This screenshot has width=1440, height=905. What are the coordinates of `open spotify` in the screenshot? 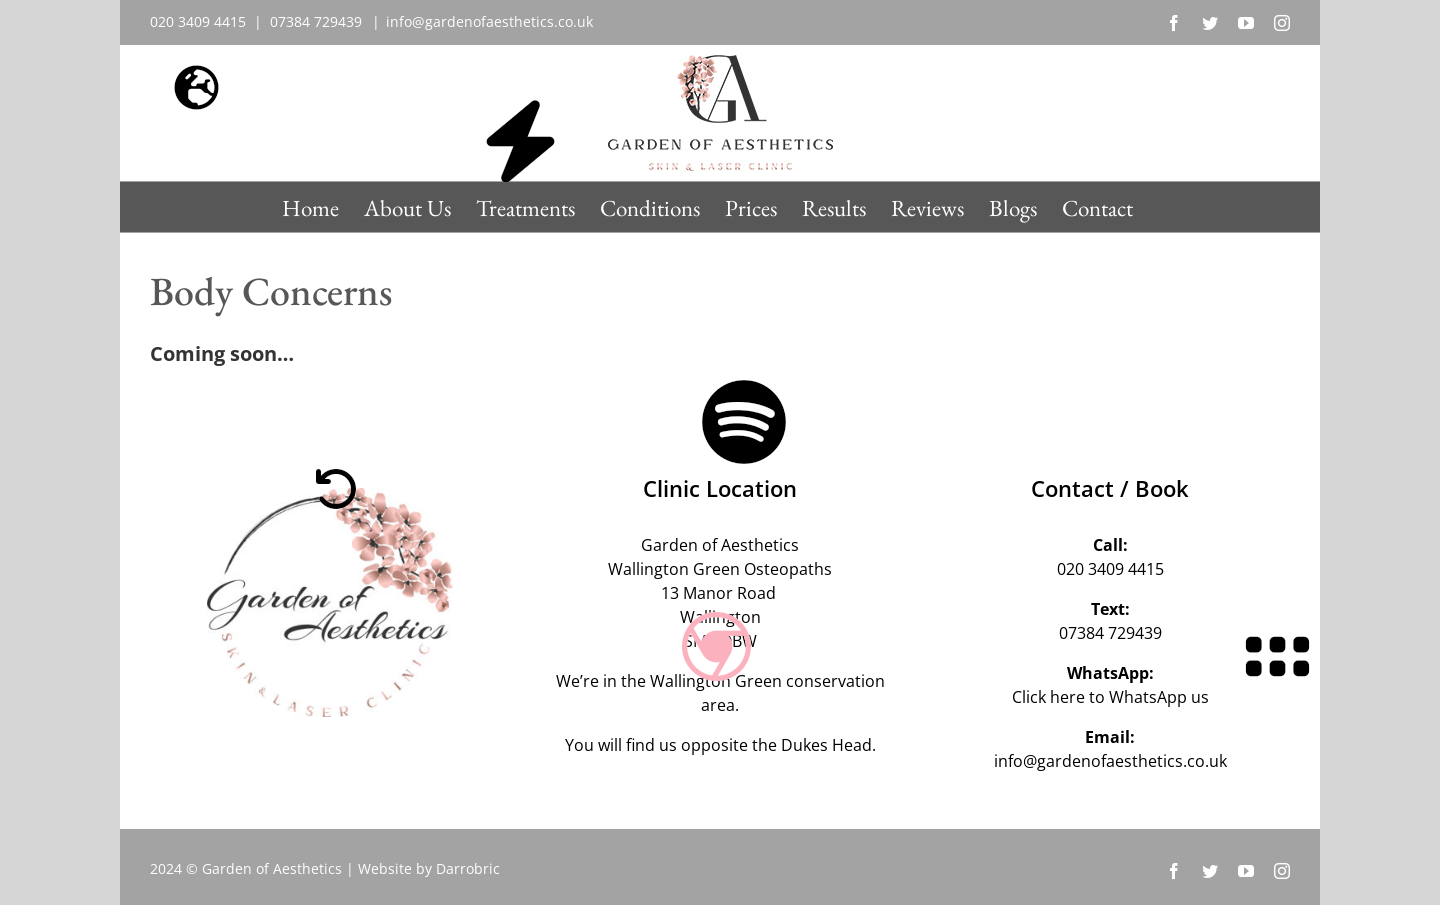 It's located at (744, 422).